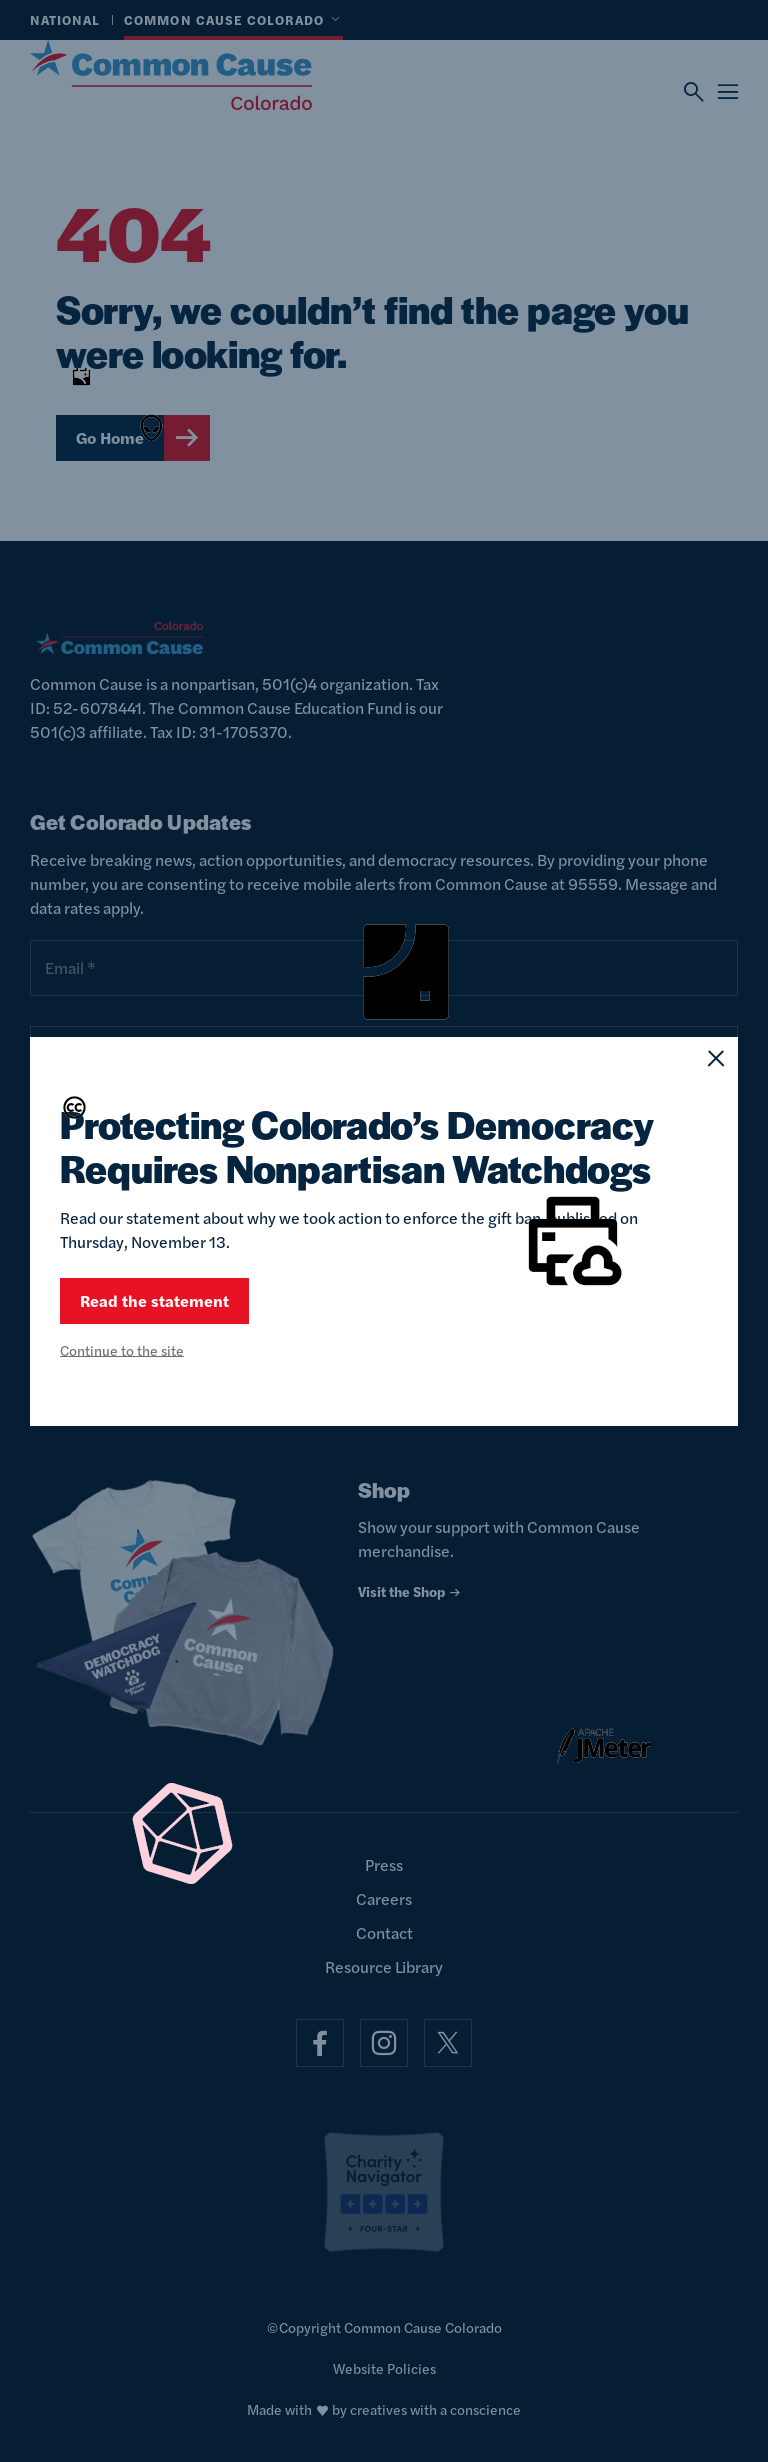 The height and width of the screenshot is (2462, 768). What do you see at coordinates (406, 972) in the screenshot?
I see `access local storage or hard drive` at bounding box center [406, 972].